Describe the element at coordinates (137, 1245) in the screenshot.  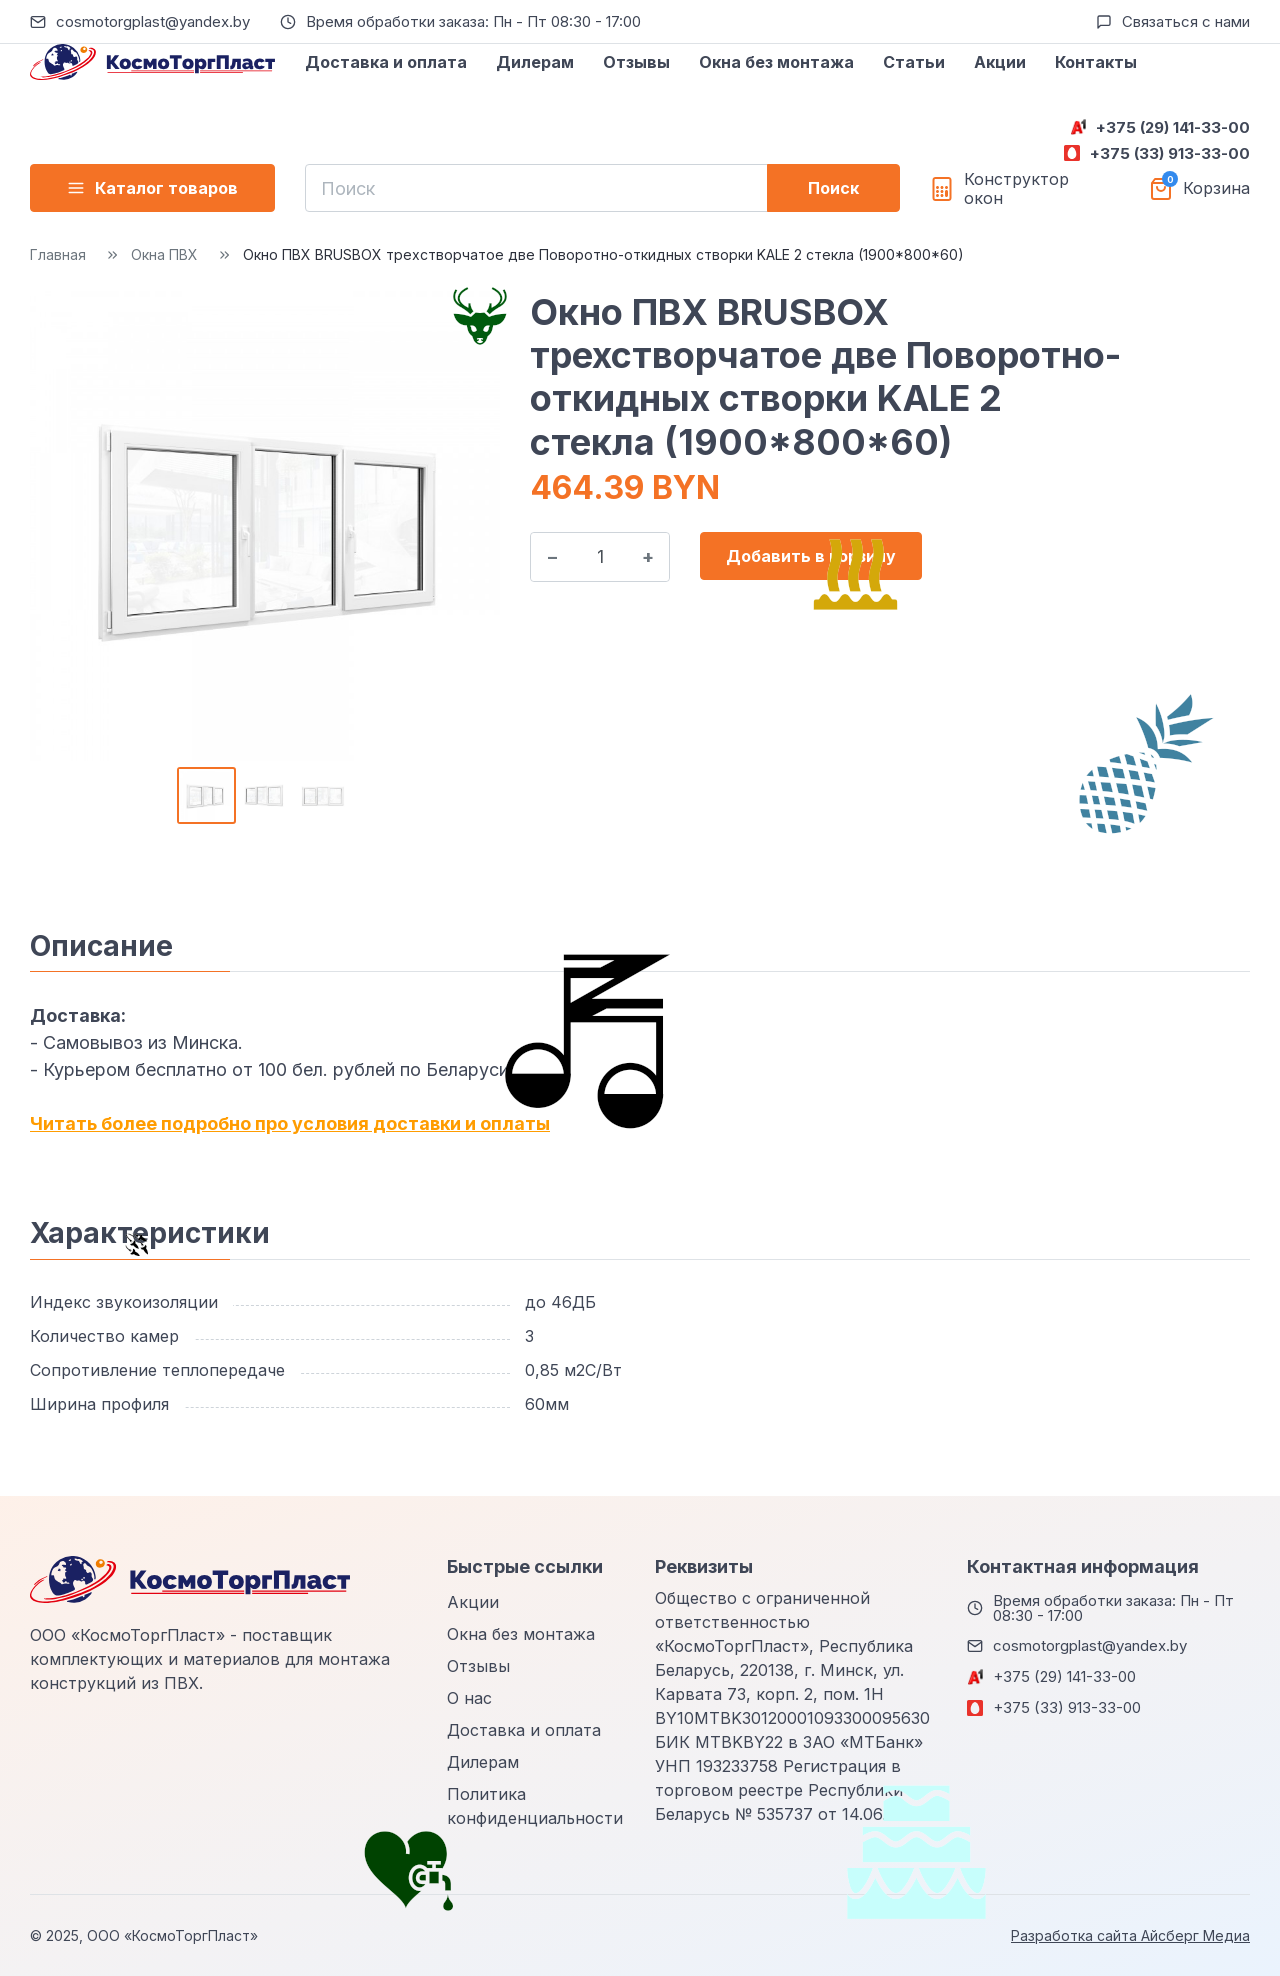
I see `launch multiple projectile attack` at that location.